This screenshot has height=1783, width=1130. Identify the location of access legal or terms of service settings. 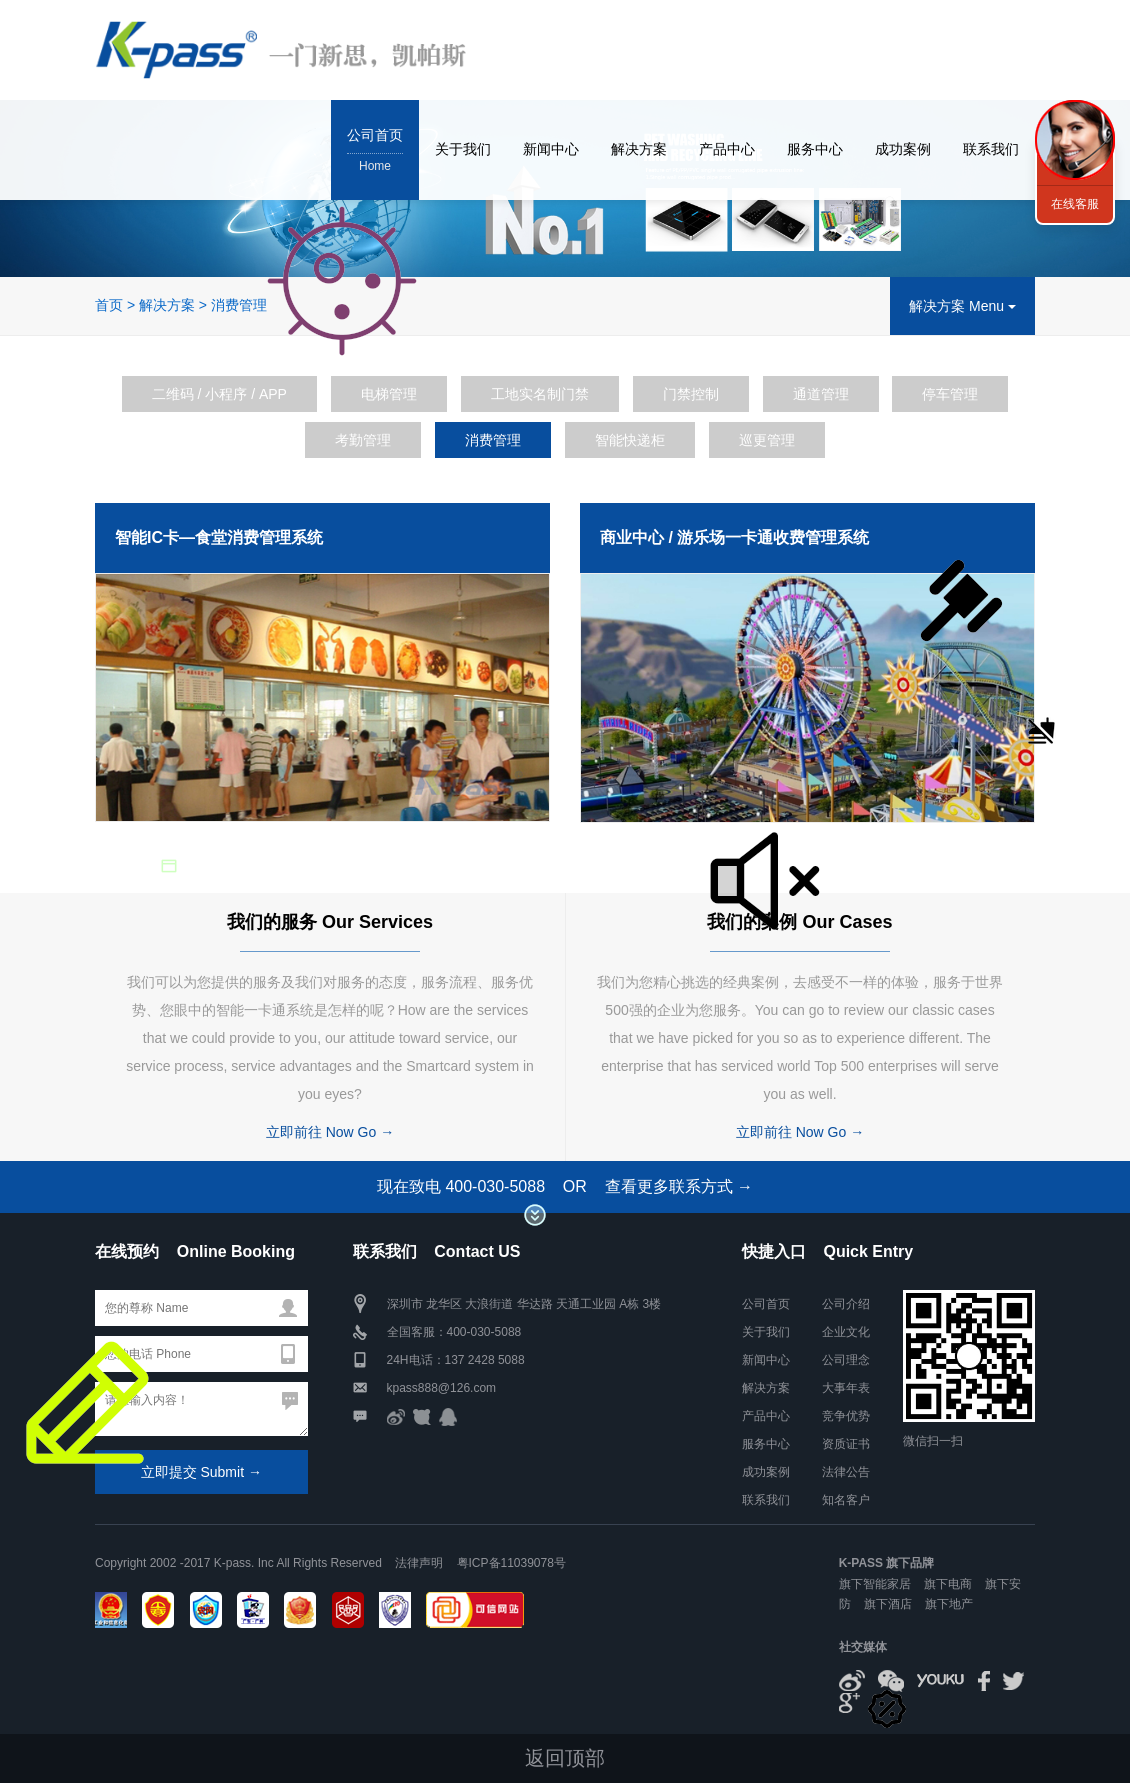
(958, 603).